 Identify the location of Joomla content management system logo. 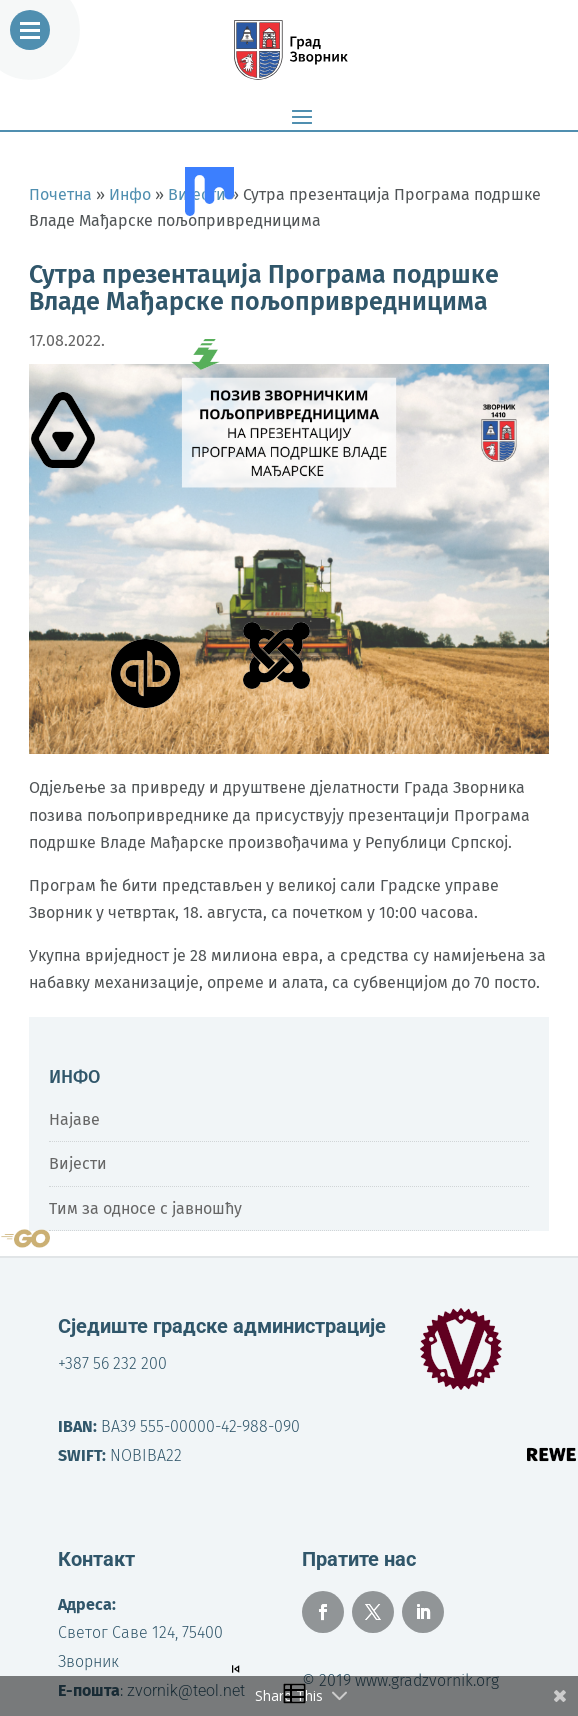
(276, 655).